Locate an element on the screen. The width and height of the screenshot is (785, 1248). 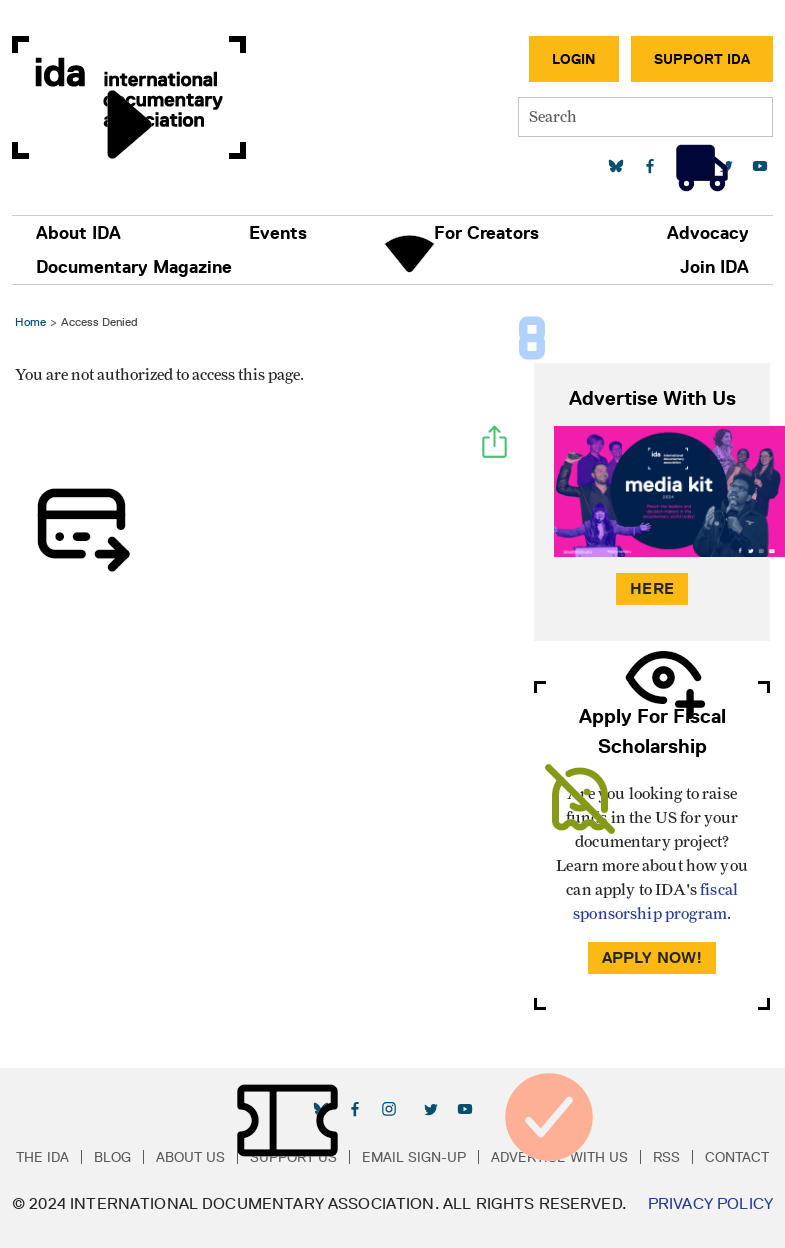
play media or start playback is located at coordinates (129, 124).